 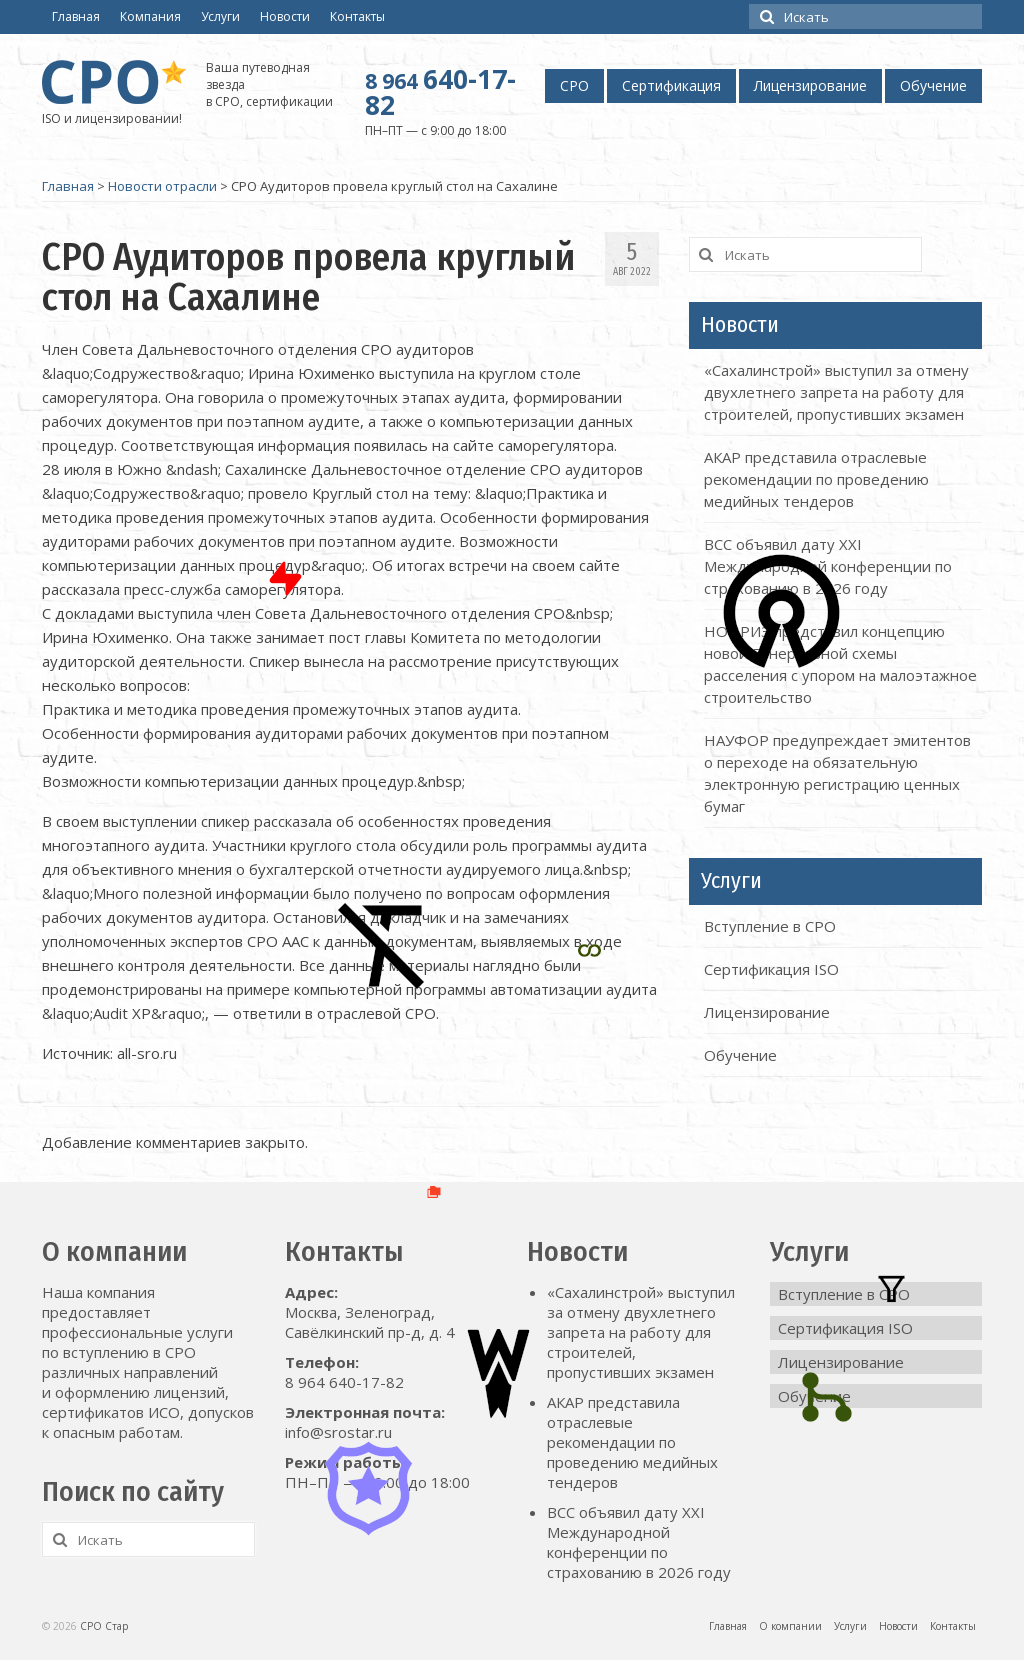 What do you see at coordinates (781, 612) in the screenshot?
I see `indicates open-source software or project` at bounding box center [781, 612].